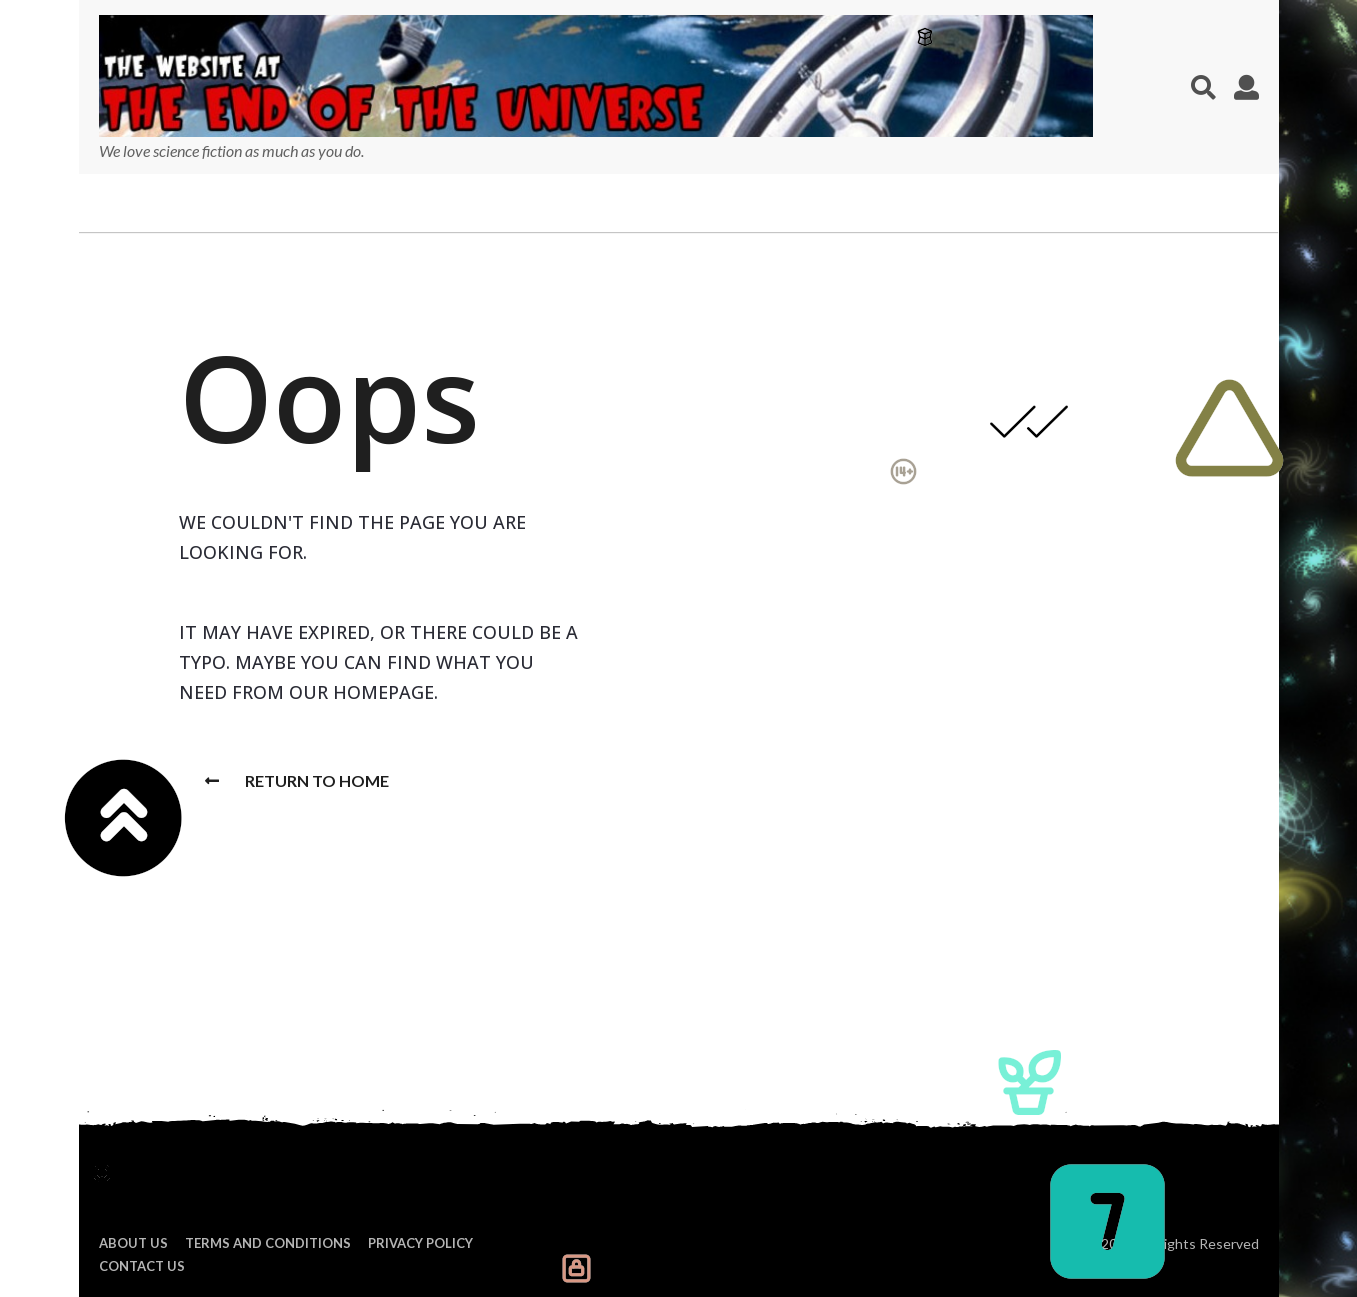 The width and height of the screenshot is (1357, 1297). Describe the element at coordinates (1028, 1082) in the screenshot. I see `access plant care or gardening features` at that location.